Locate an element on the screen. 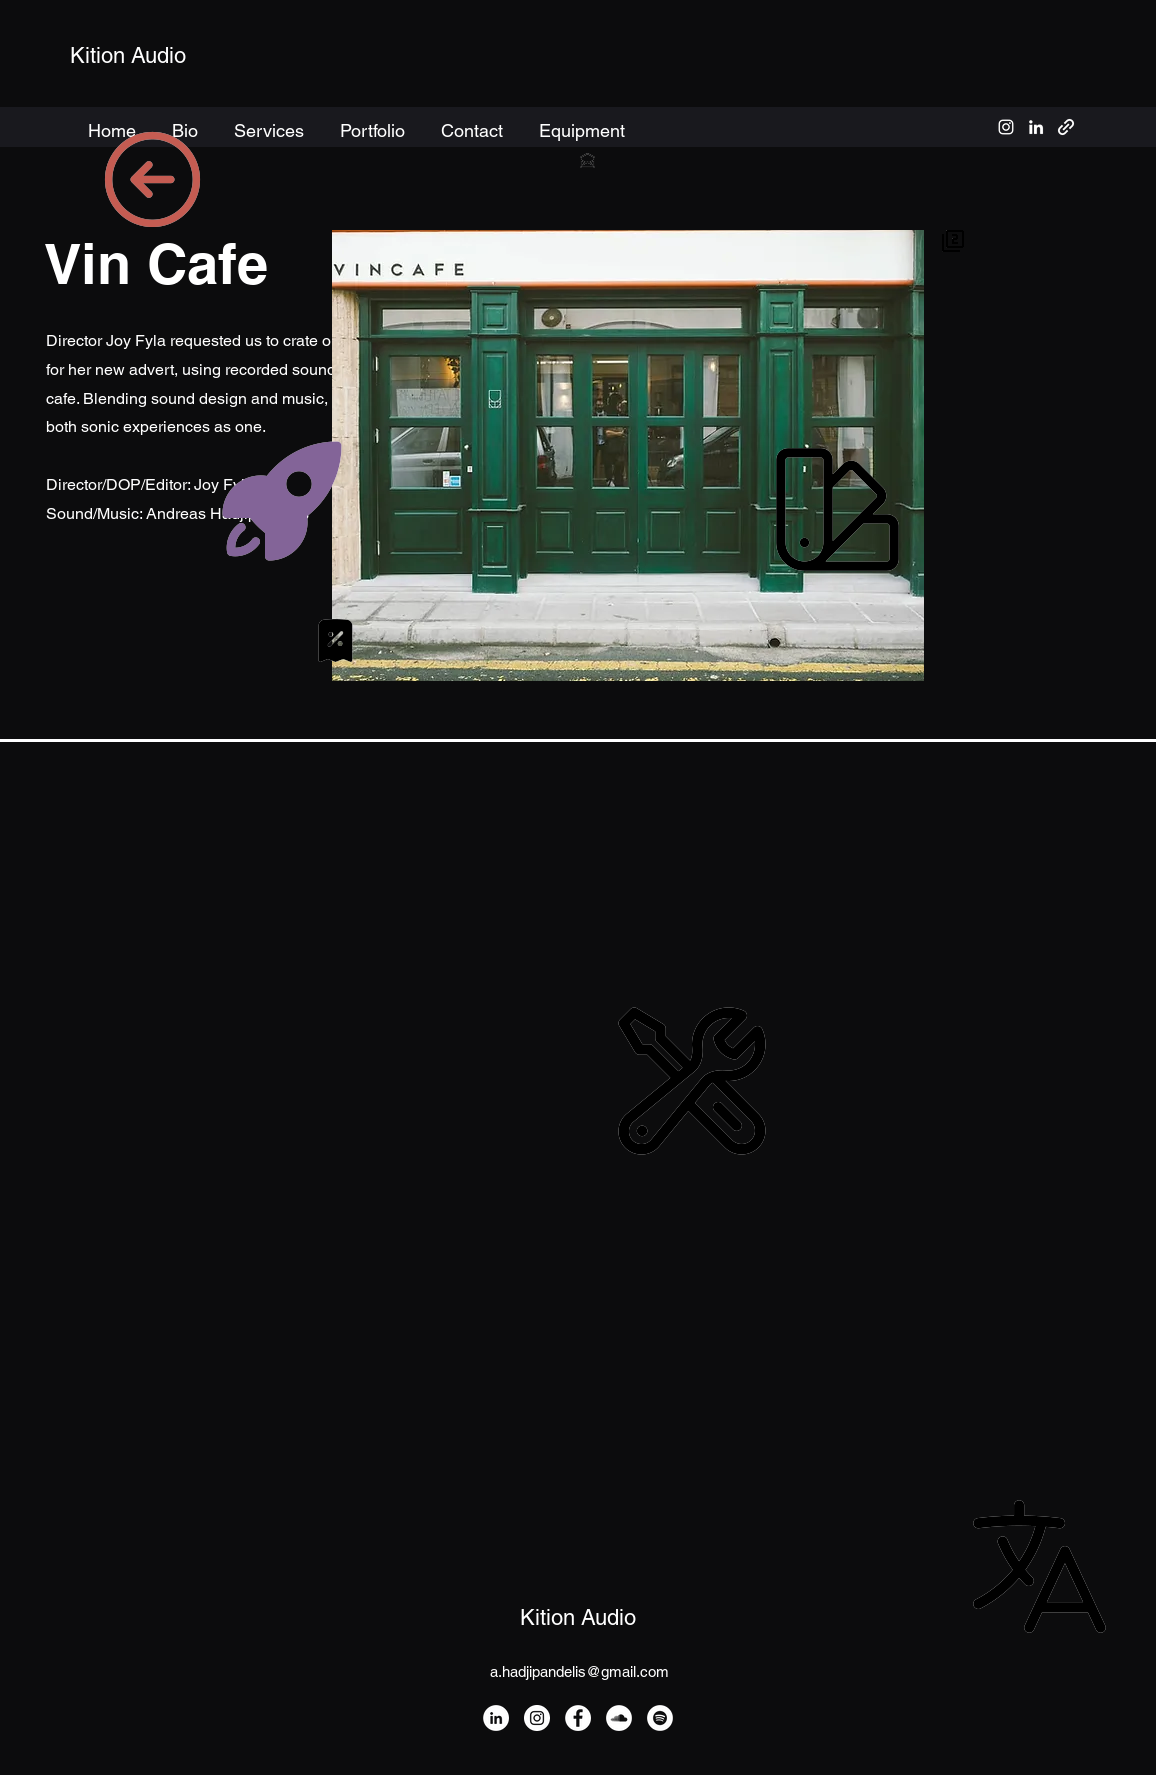 The image size is (1156, 1775). view discount or coupon details is located at coordinates (335, 640).